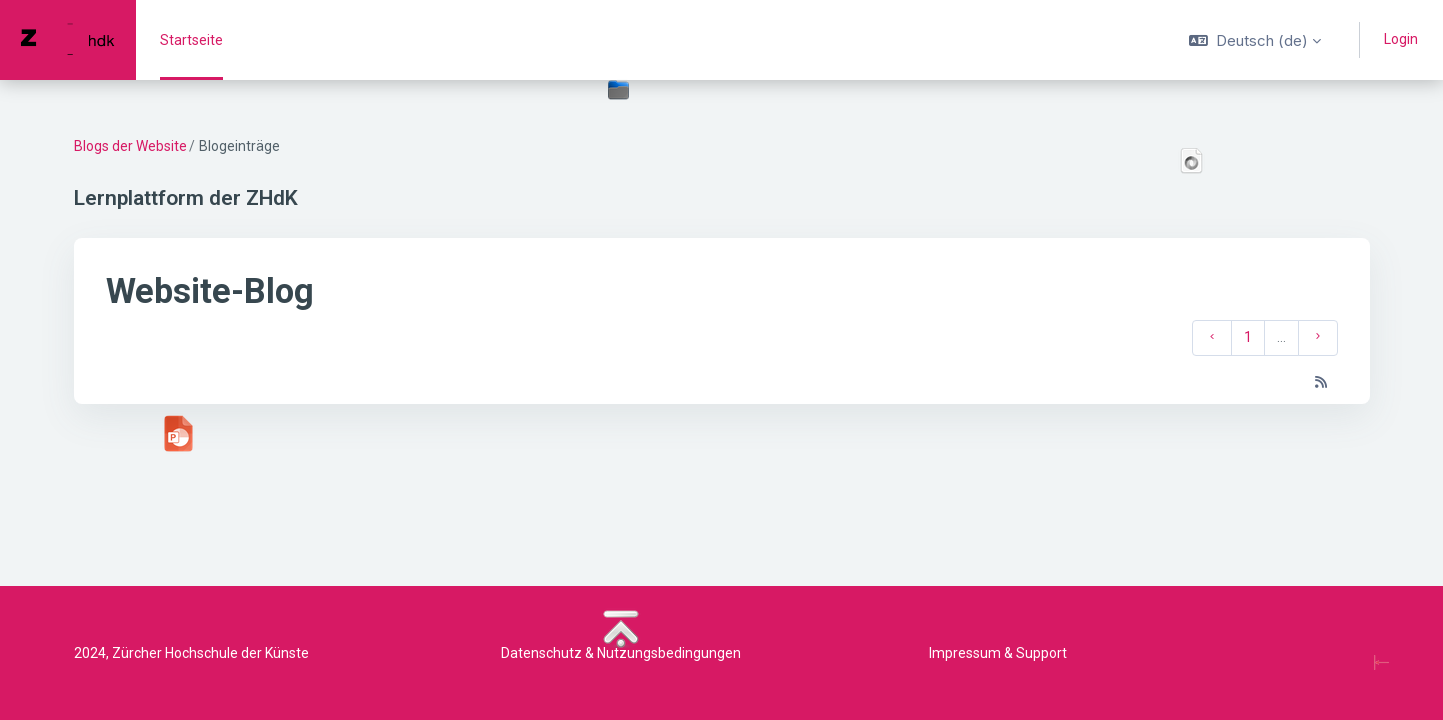  Describe the element at coordinates (1191, 160) in the screenshot. I see `indicates a JSON file type` at that location.